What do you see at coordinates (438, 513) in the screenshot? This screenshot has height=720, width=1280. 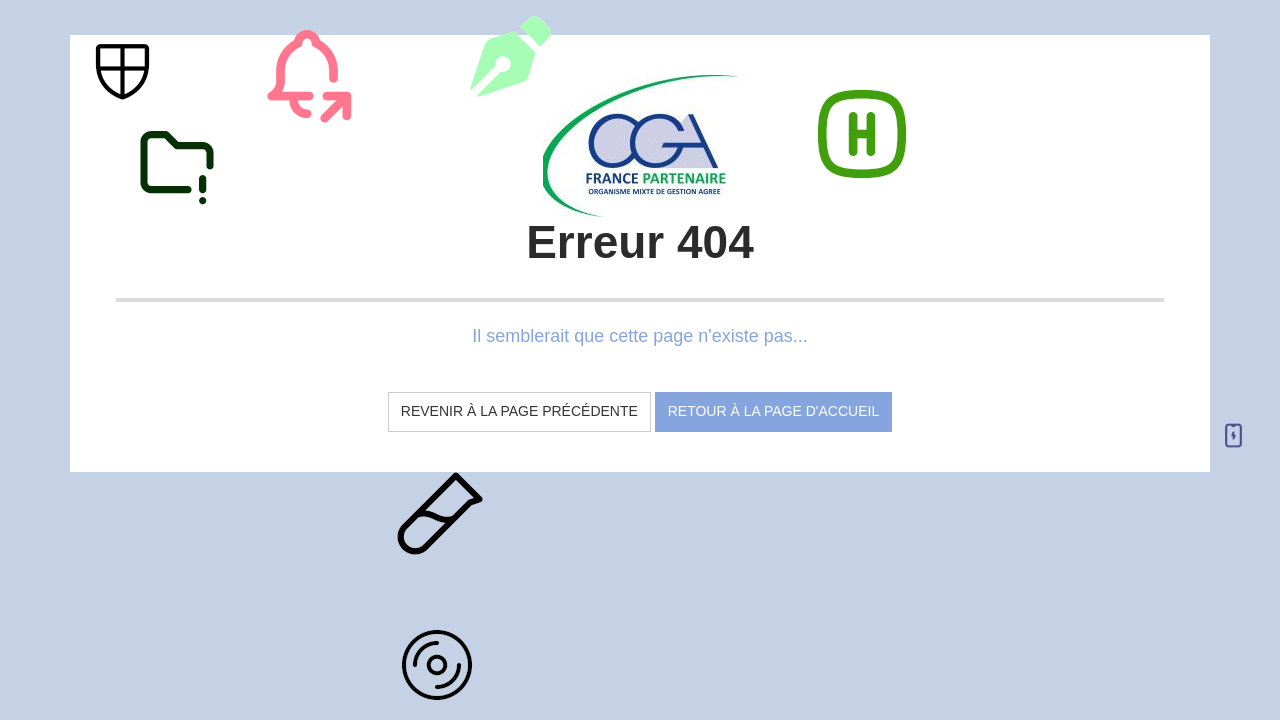 I see `access lab or experimental features` at bounding box center [438, 513].